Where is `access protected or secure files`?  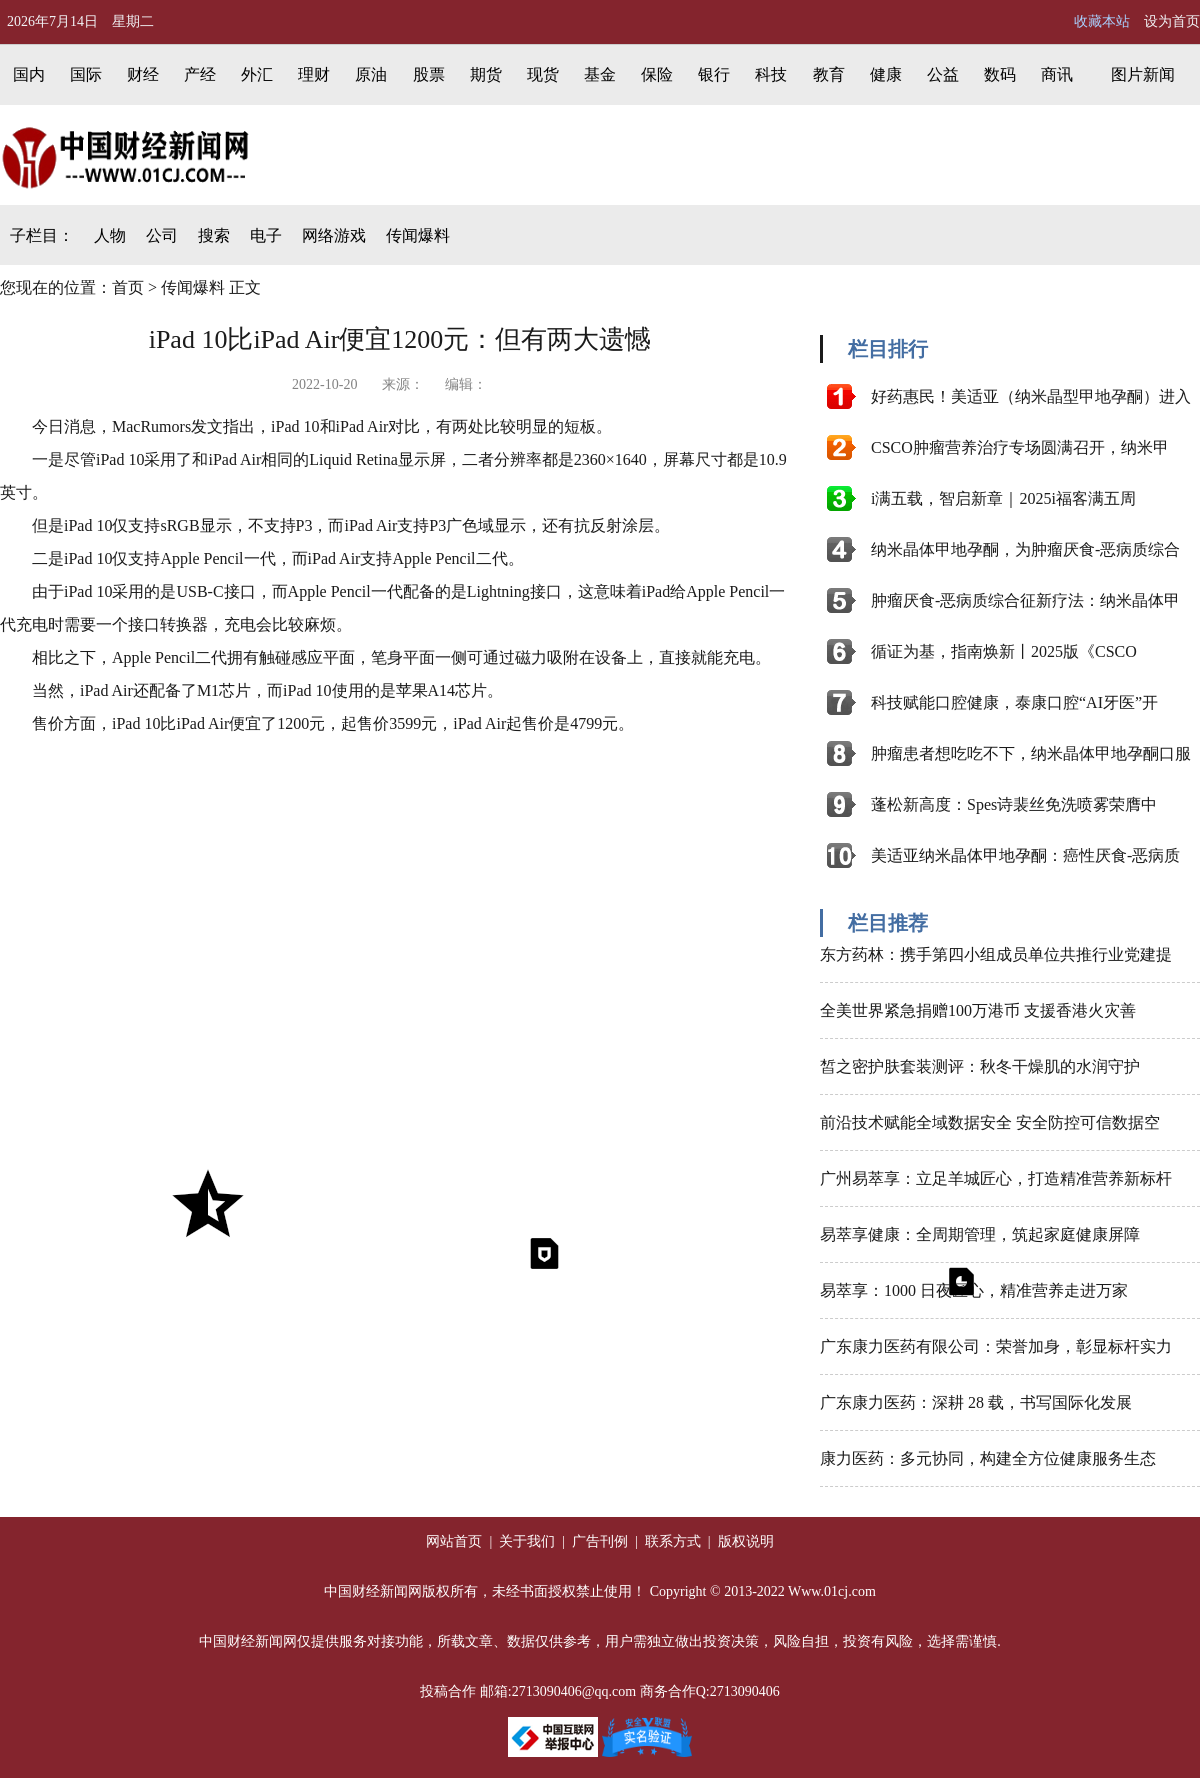 access protected or secure files is located at coordinates (544, 1253).